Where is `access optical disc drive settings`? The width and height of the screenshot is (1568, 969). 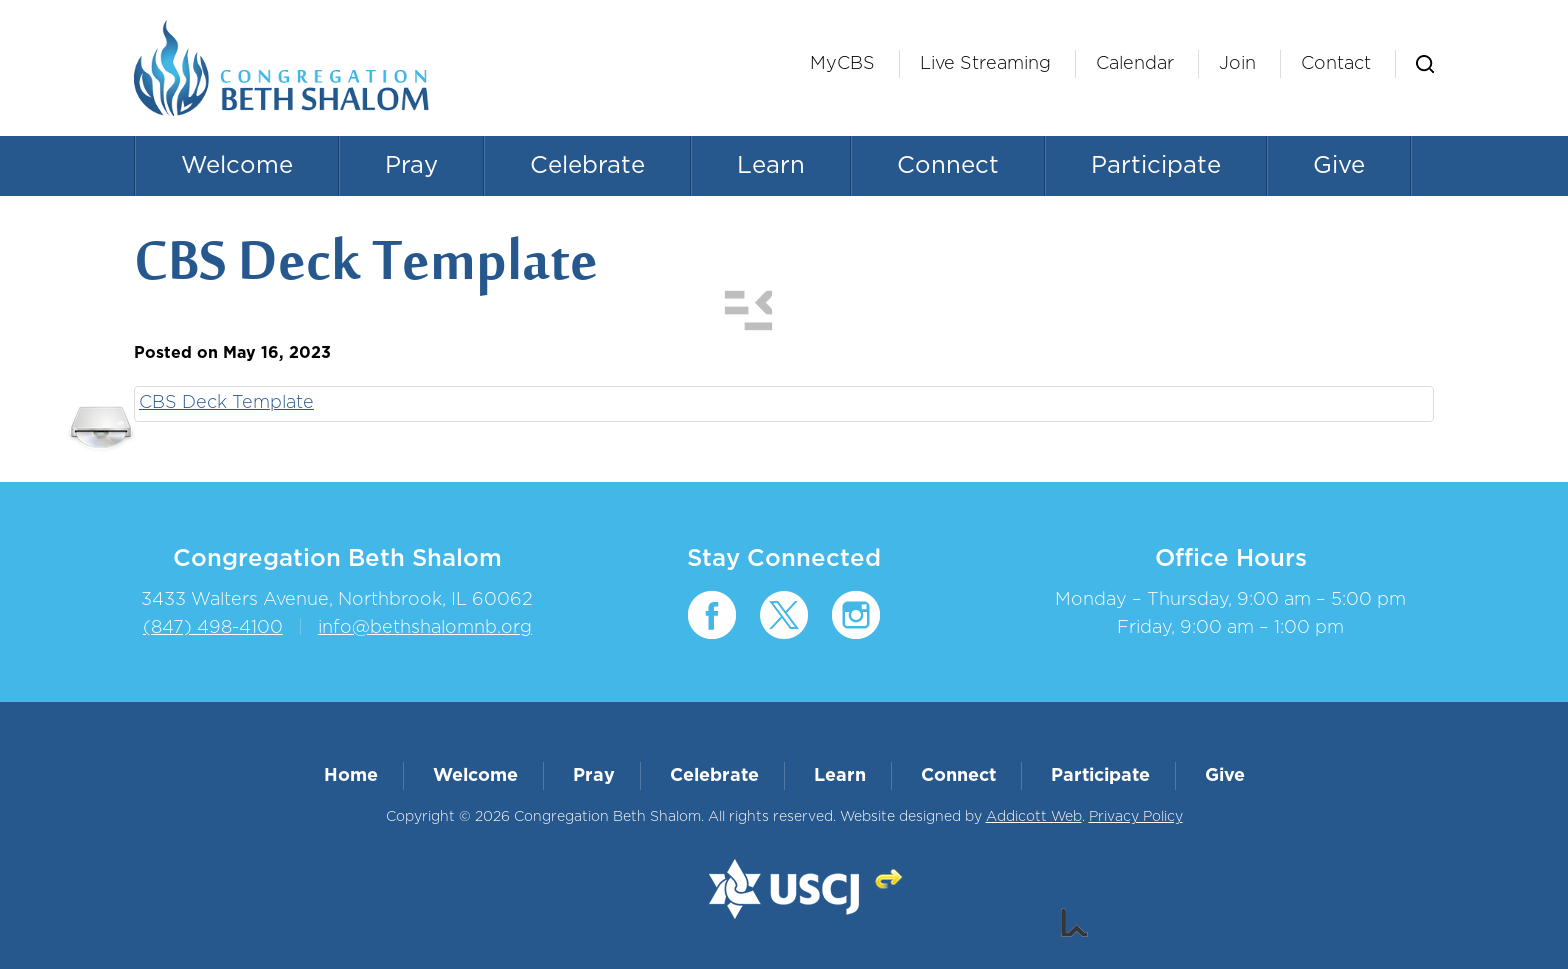
access optical disc drive settings is located at coordinates (101, 425).